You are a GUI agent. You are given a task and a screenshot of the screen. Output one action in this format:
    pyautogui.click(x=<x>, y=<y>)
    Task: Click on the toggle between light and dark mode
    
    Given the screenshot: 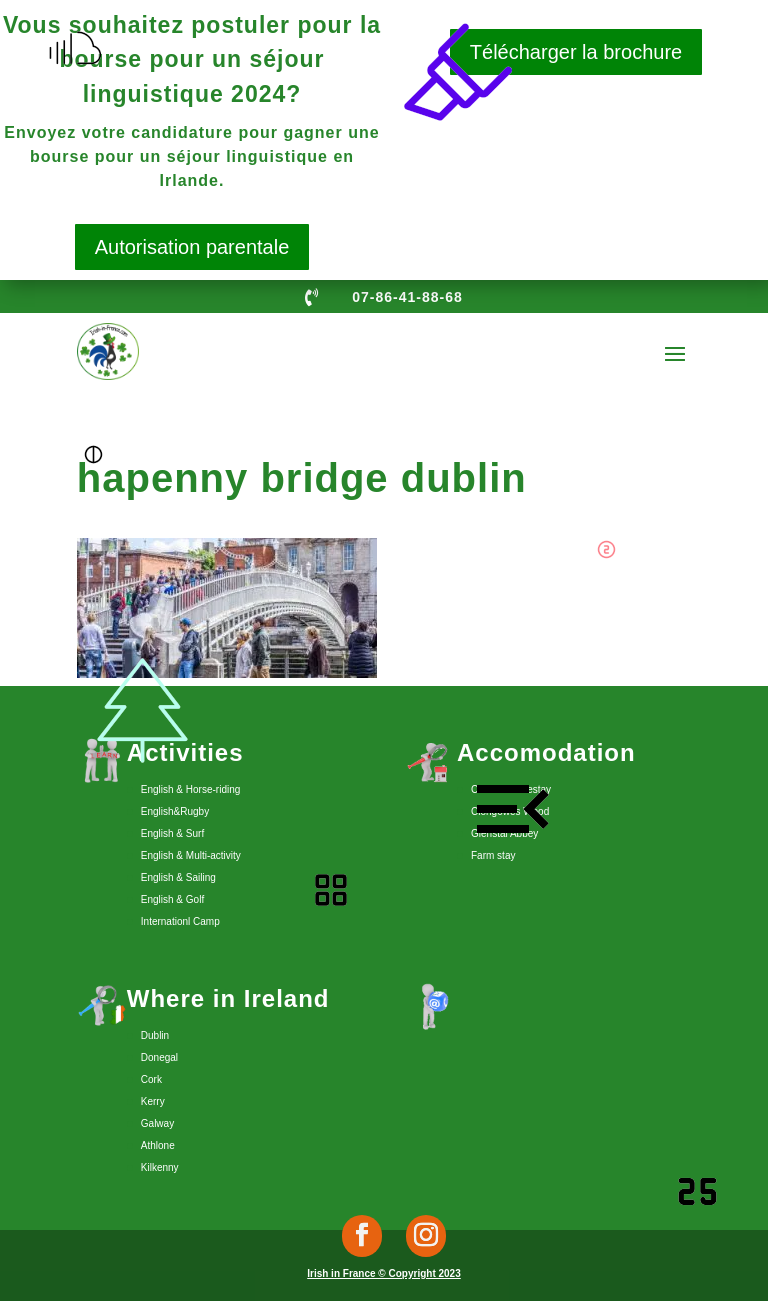 What is the action you would take?
    pyautogui.click(x=93, y=454)
    